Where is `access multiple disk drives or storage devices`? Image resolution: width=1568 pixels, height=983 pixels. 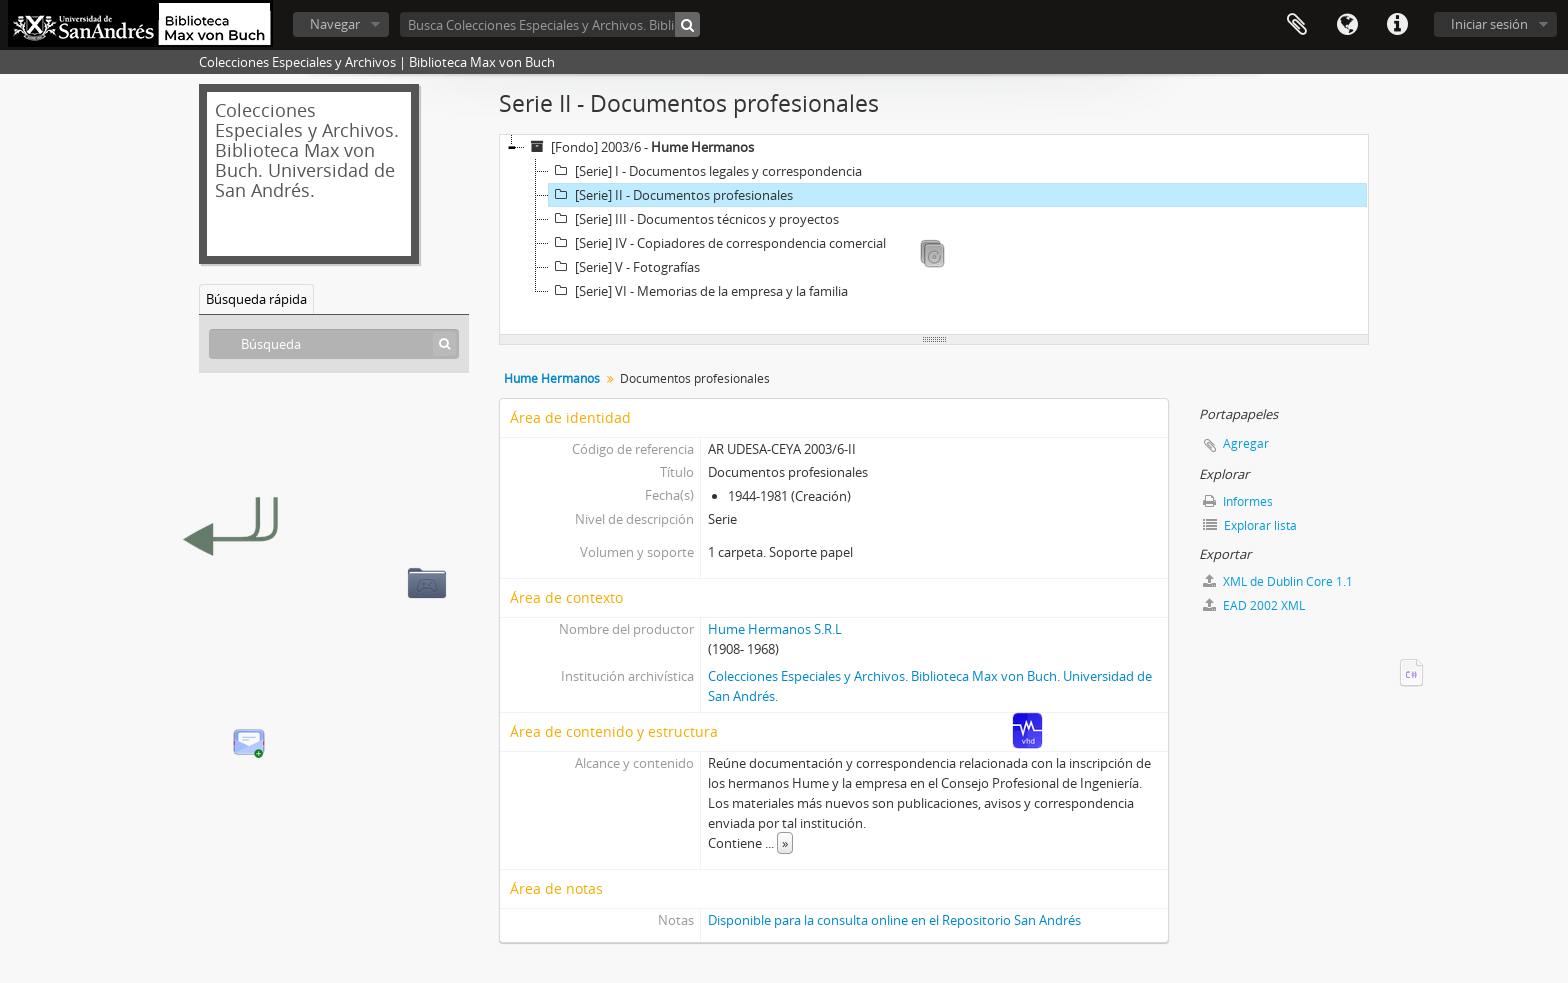
access multiple disk drives or storage devices is located at coordinates (932, 253).